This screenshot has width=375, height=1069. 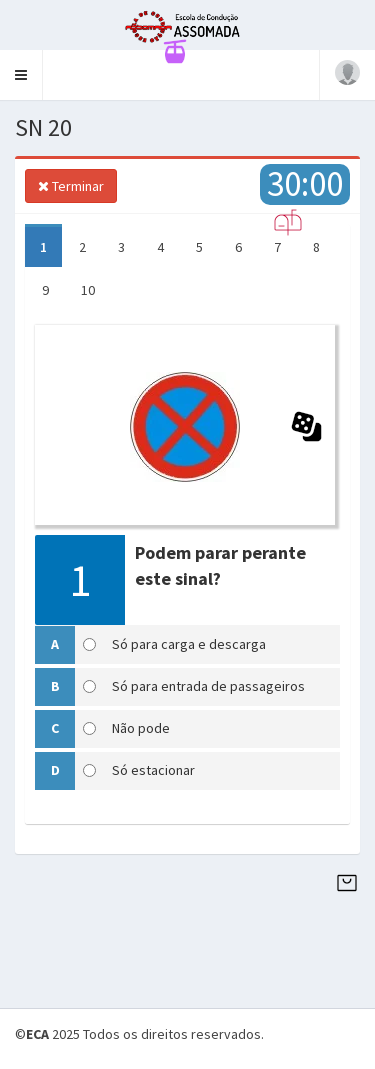 What do you see at coordinates (288, 223) in the screenshot?
I see `access your mailbox or inbox` at bounding box center [288, 223].